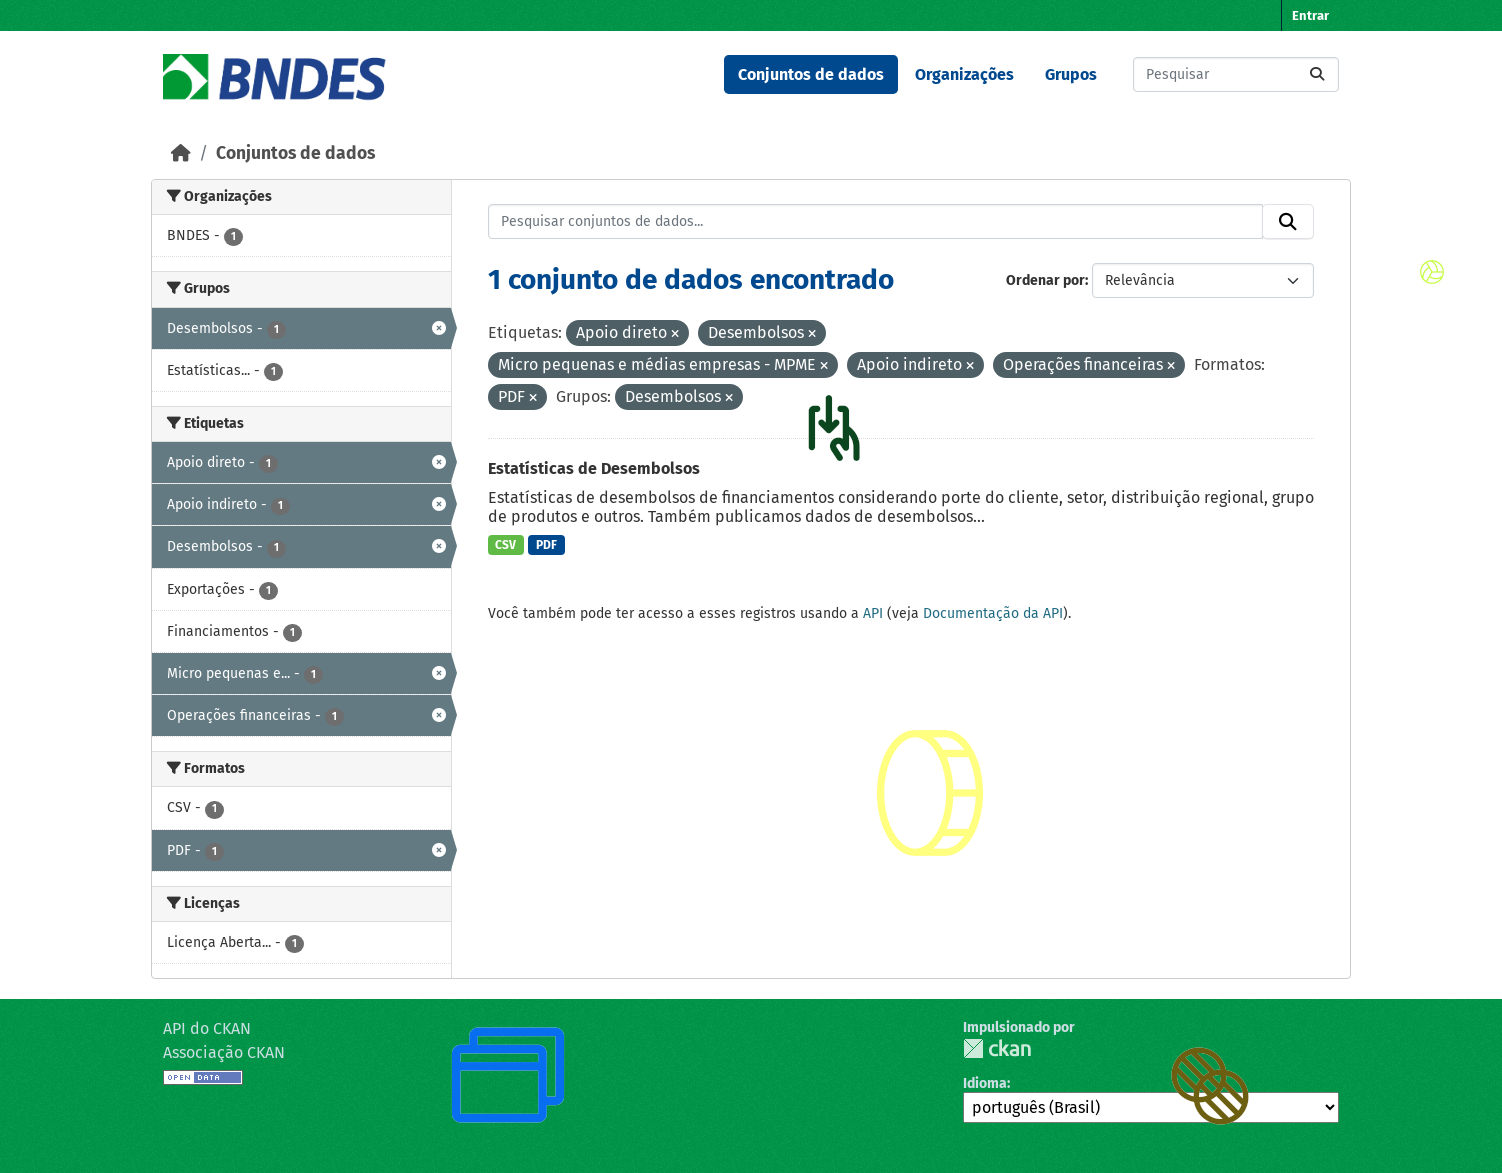 The width and height of the screenshot is (1502, 1173). What do you see at coordinates (831, 428) in the screenshot?
I see `withdraw funds or cash out` at bounding box center [831, 428].